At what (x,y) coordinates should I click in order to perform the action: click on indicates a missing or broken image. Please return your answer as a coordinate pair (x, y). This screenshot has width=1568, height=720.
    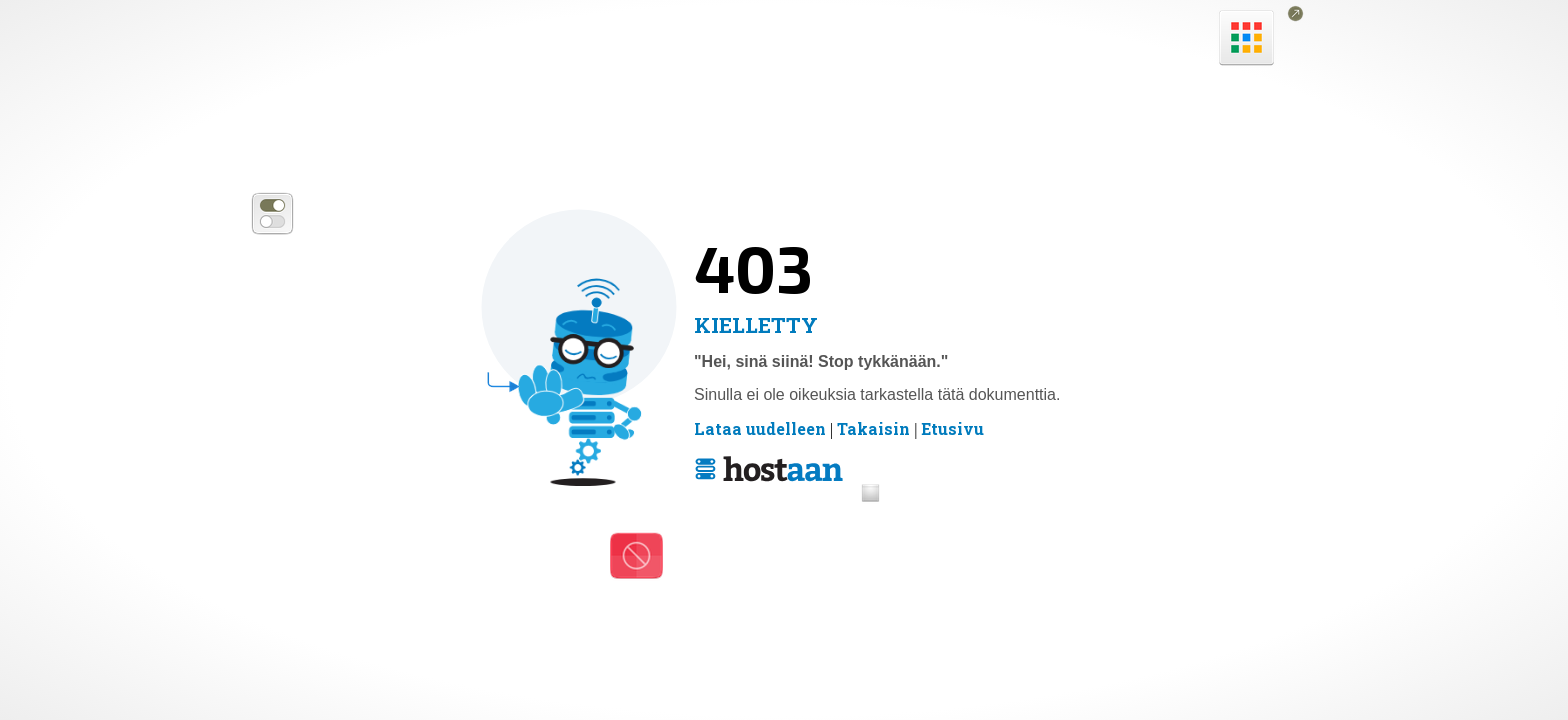
    Looking at the image, I should click on (636, 554).